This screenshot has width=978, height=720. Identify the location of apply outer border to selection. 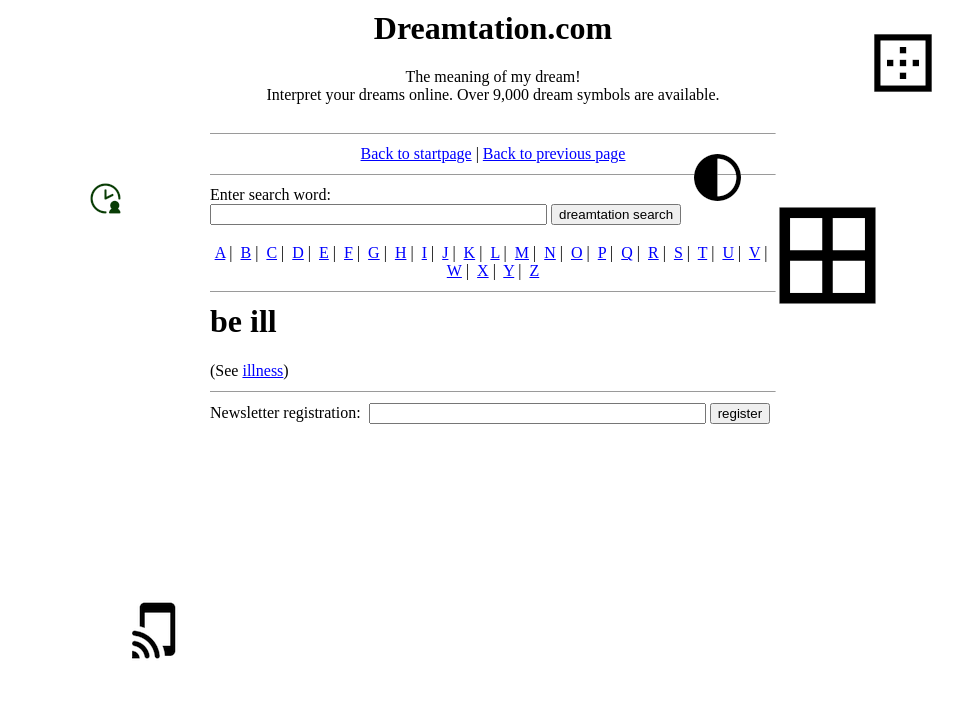
(903, 63).